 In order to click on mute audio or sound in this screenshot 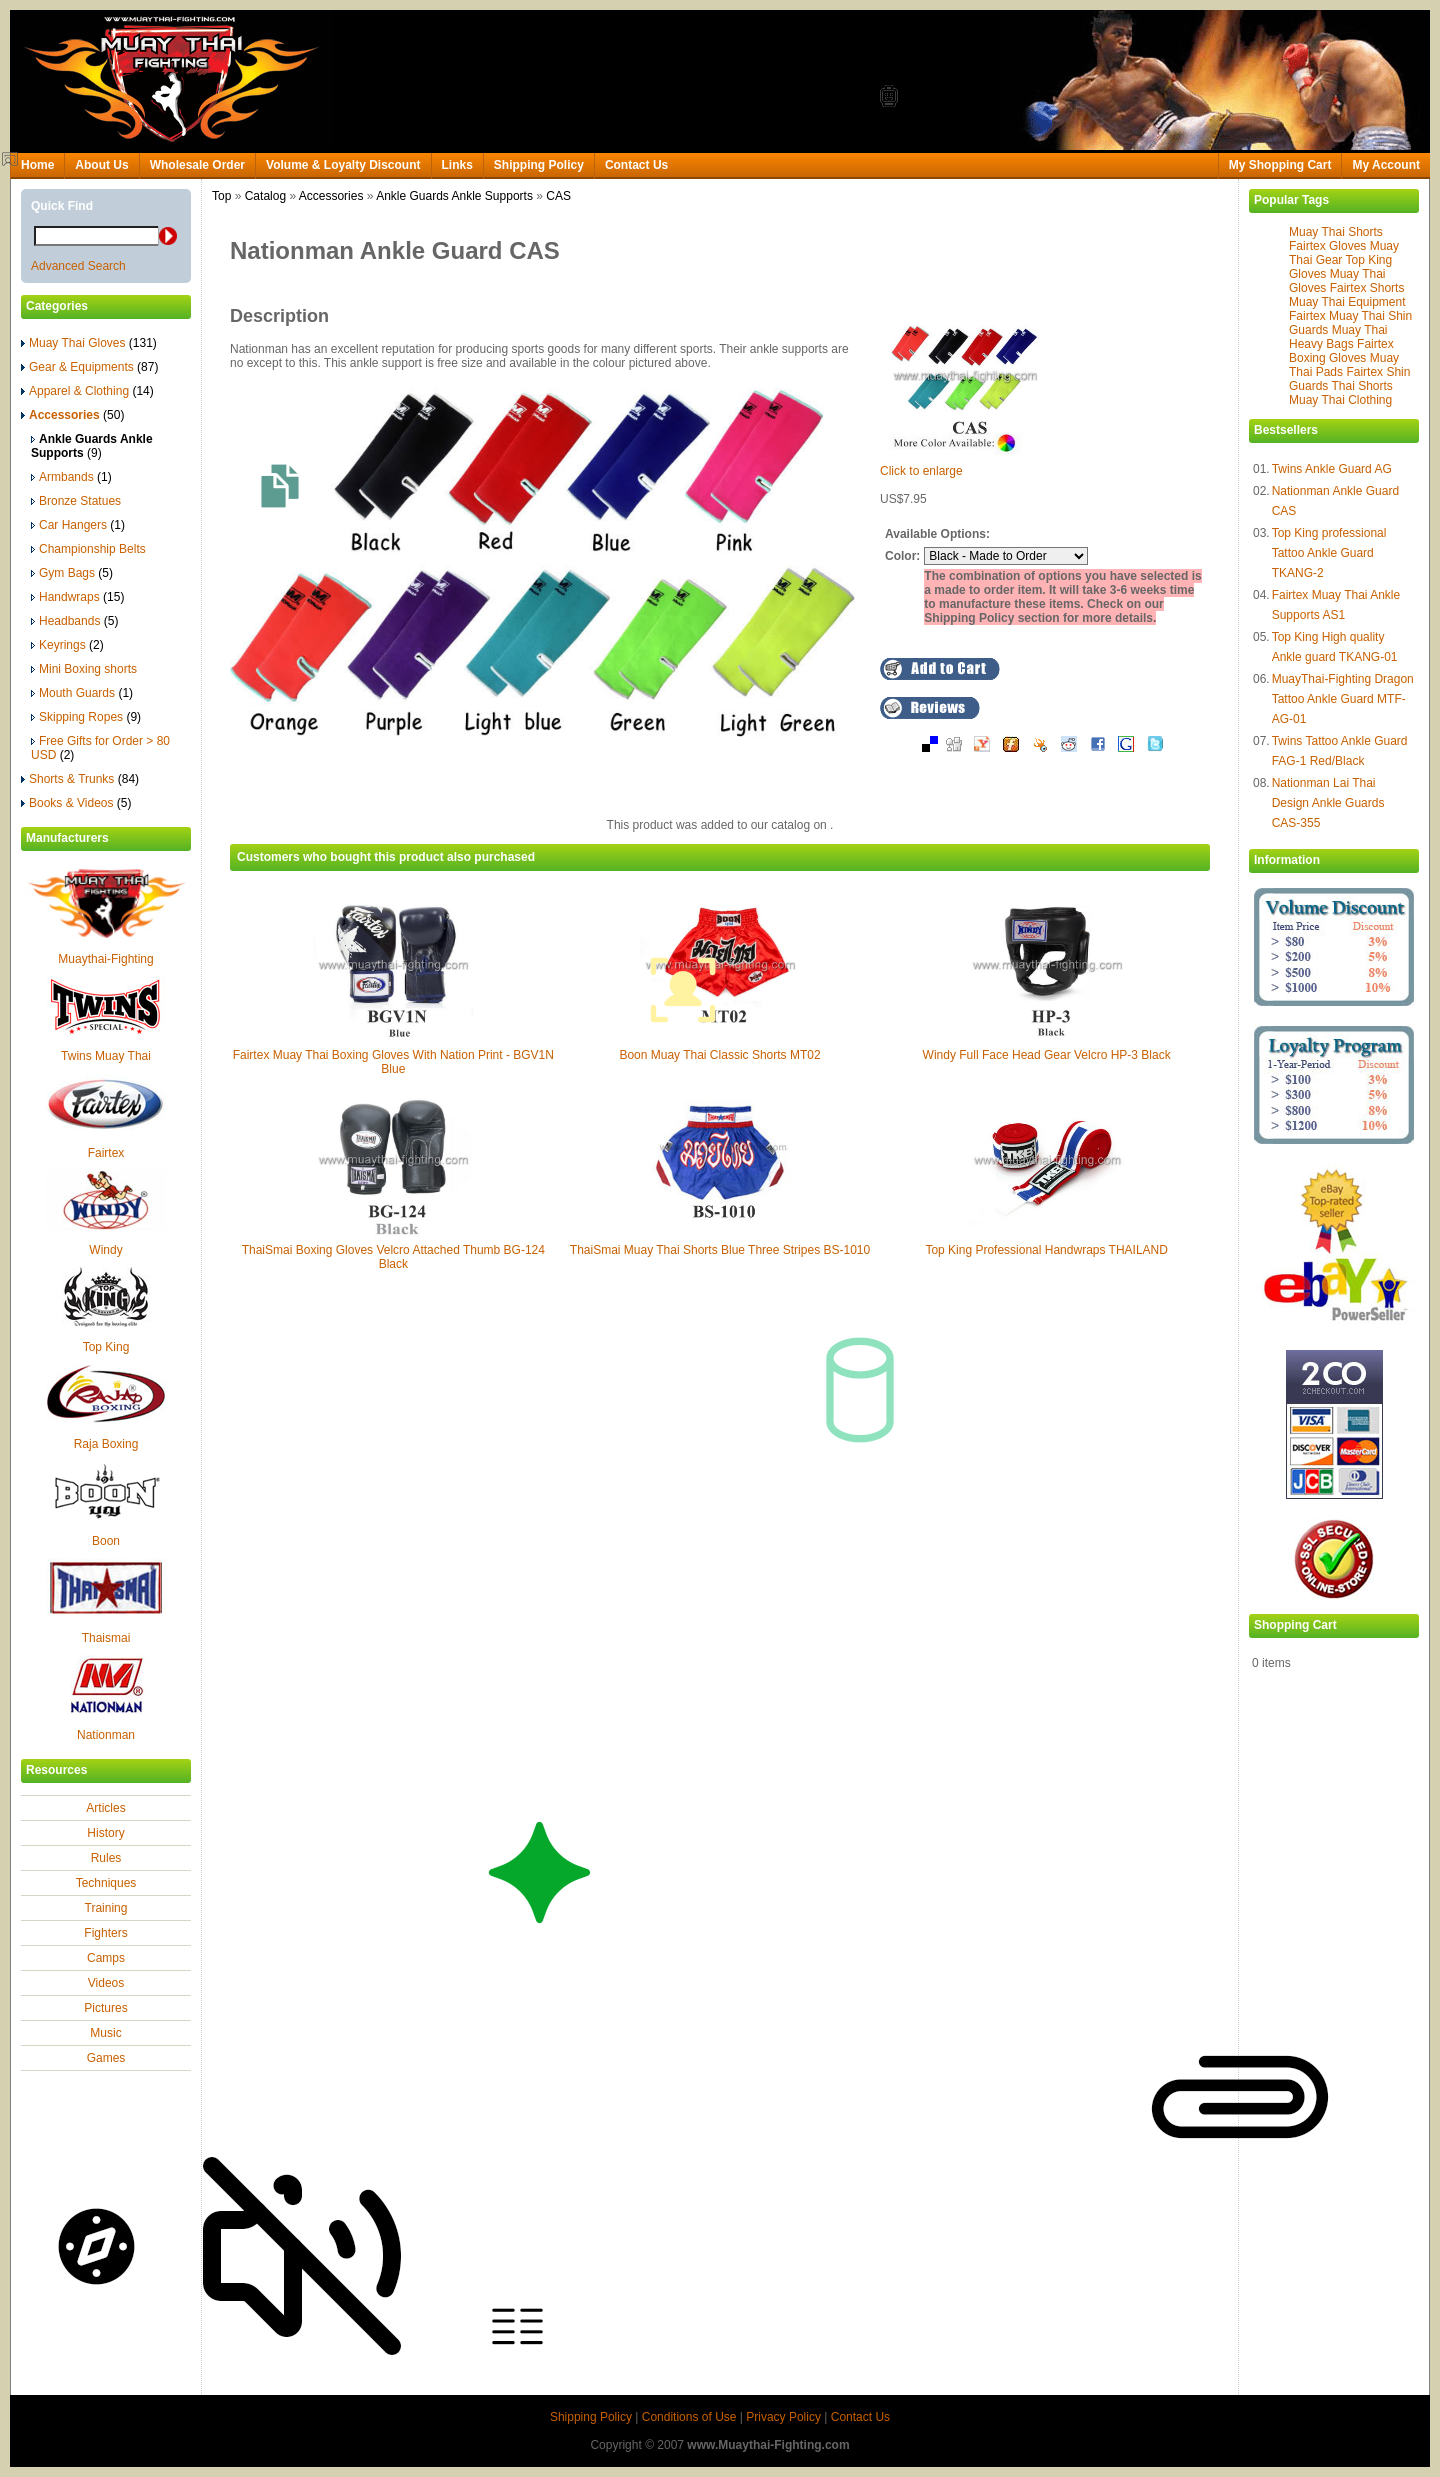, I will do `click(302, 2256)`.